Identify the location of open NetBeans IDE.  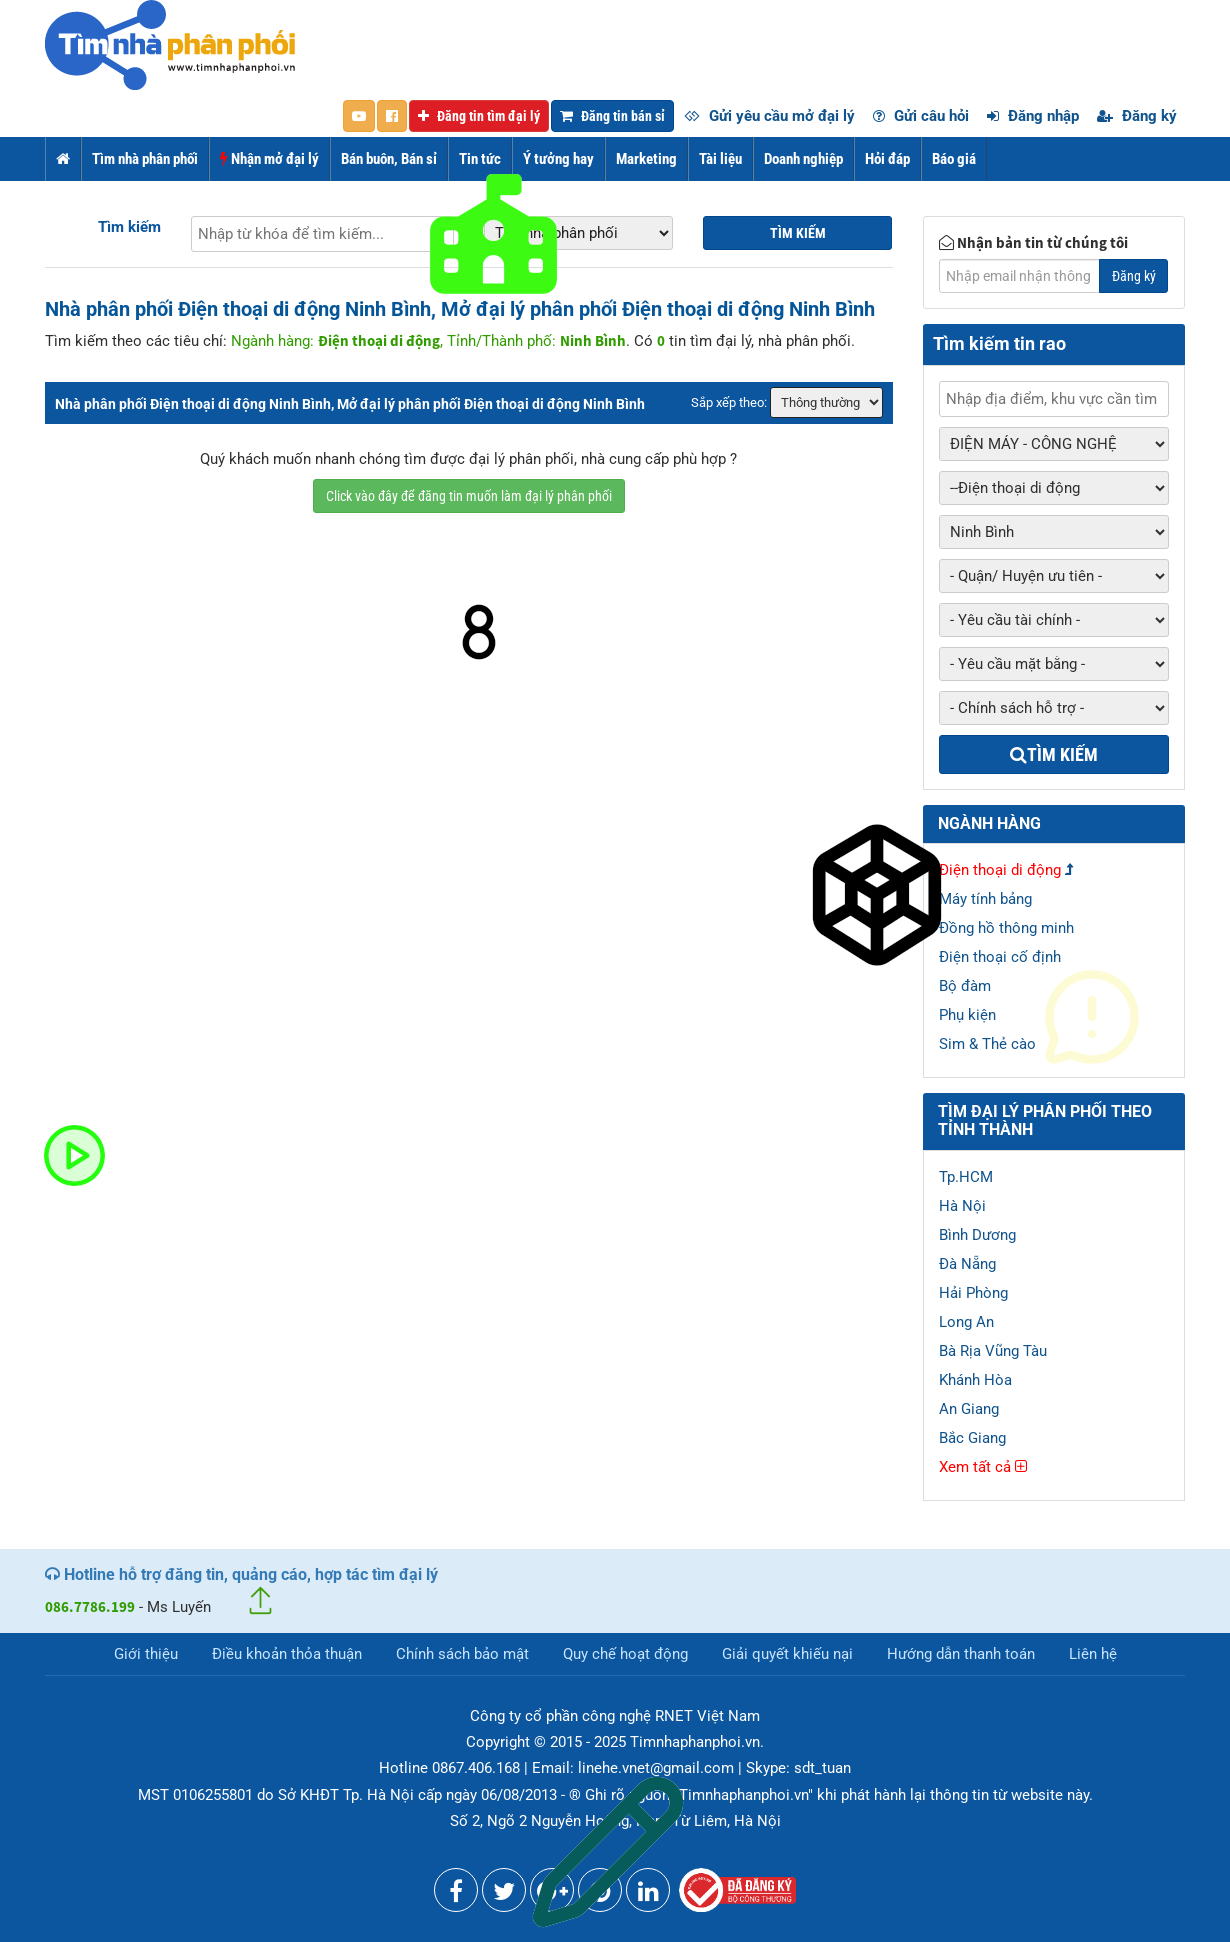
(877, 895).